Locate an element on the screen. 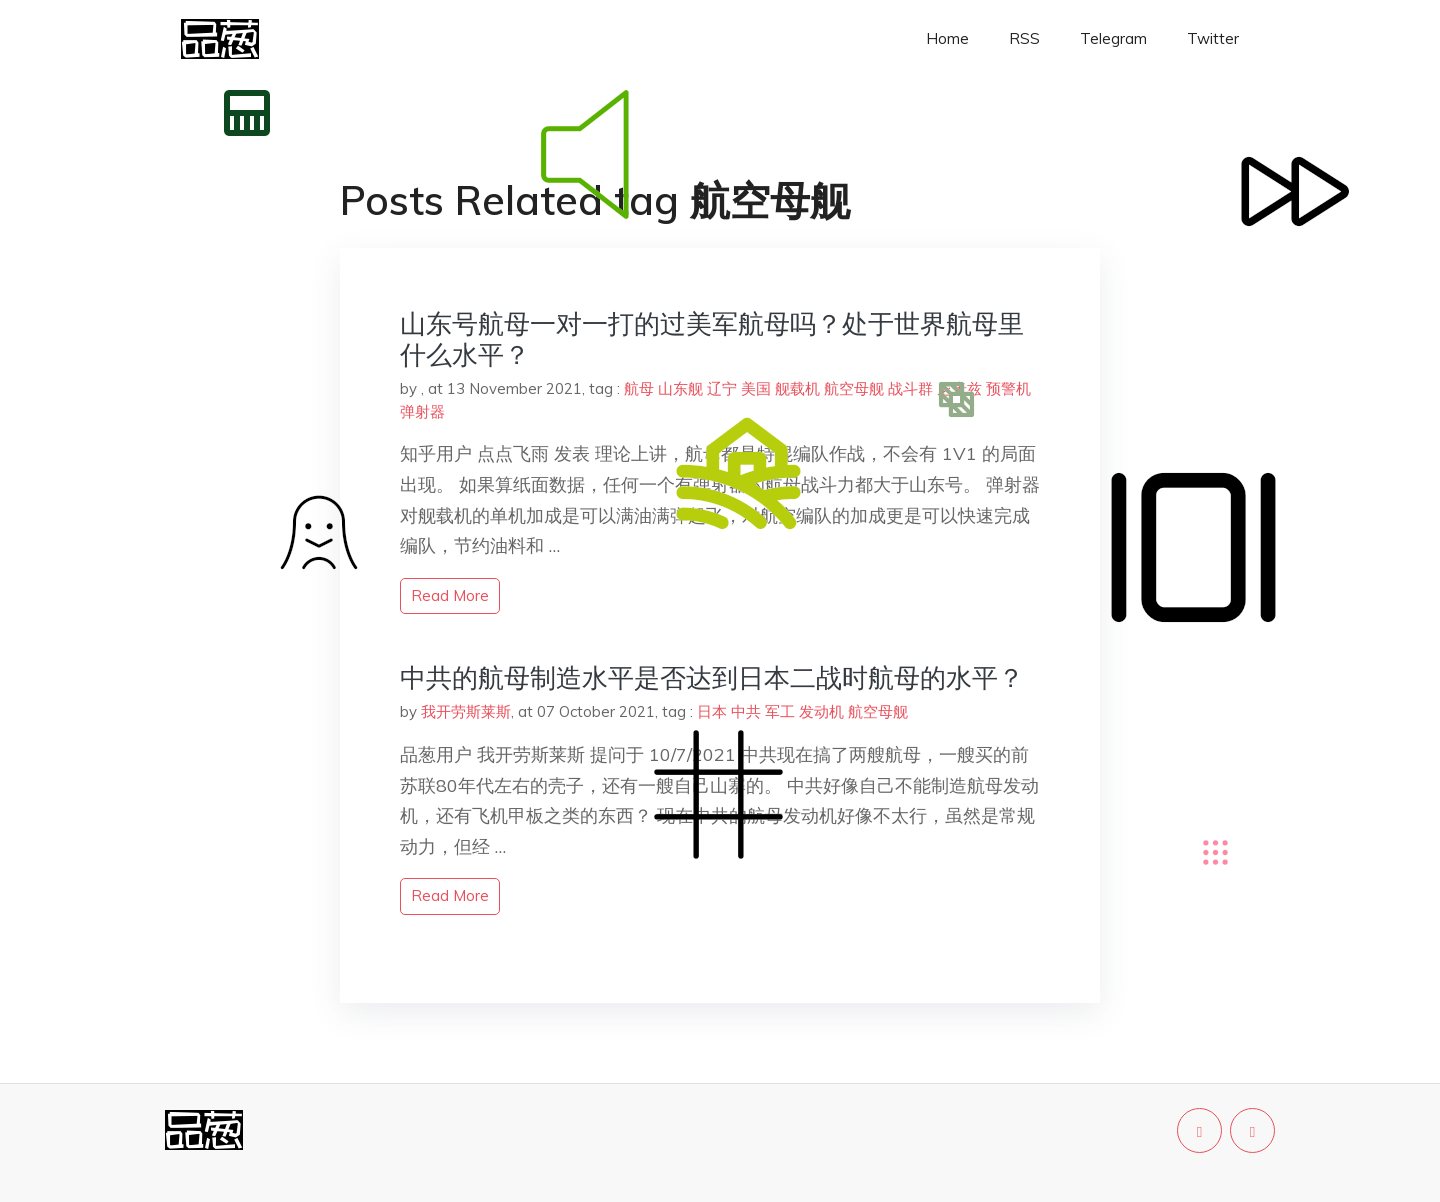 This screenshot has height=1202, width=1440. toggle bottom panel visibility is located at coordinates (247, 113).